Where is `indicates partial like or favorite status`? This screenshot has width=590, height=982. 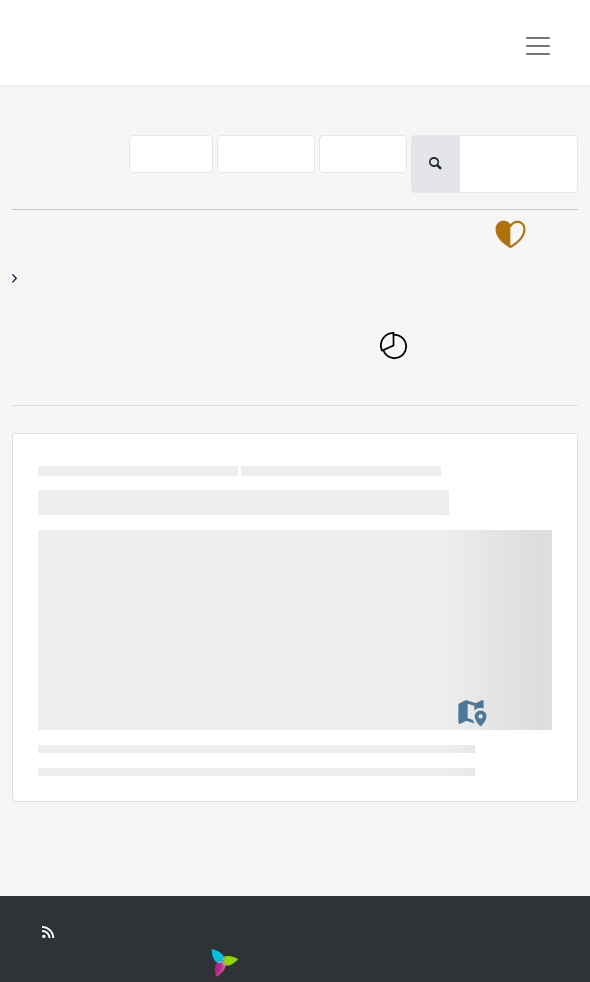 indicates partial like or favorite status is located at coordinates (510, 234).